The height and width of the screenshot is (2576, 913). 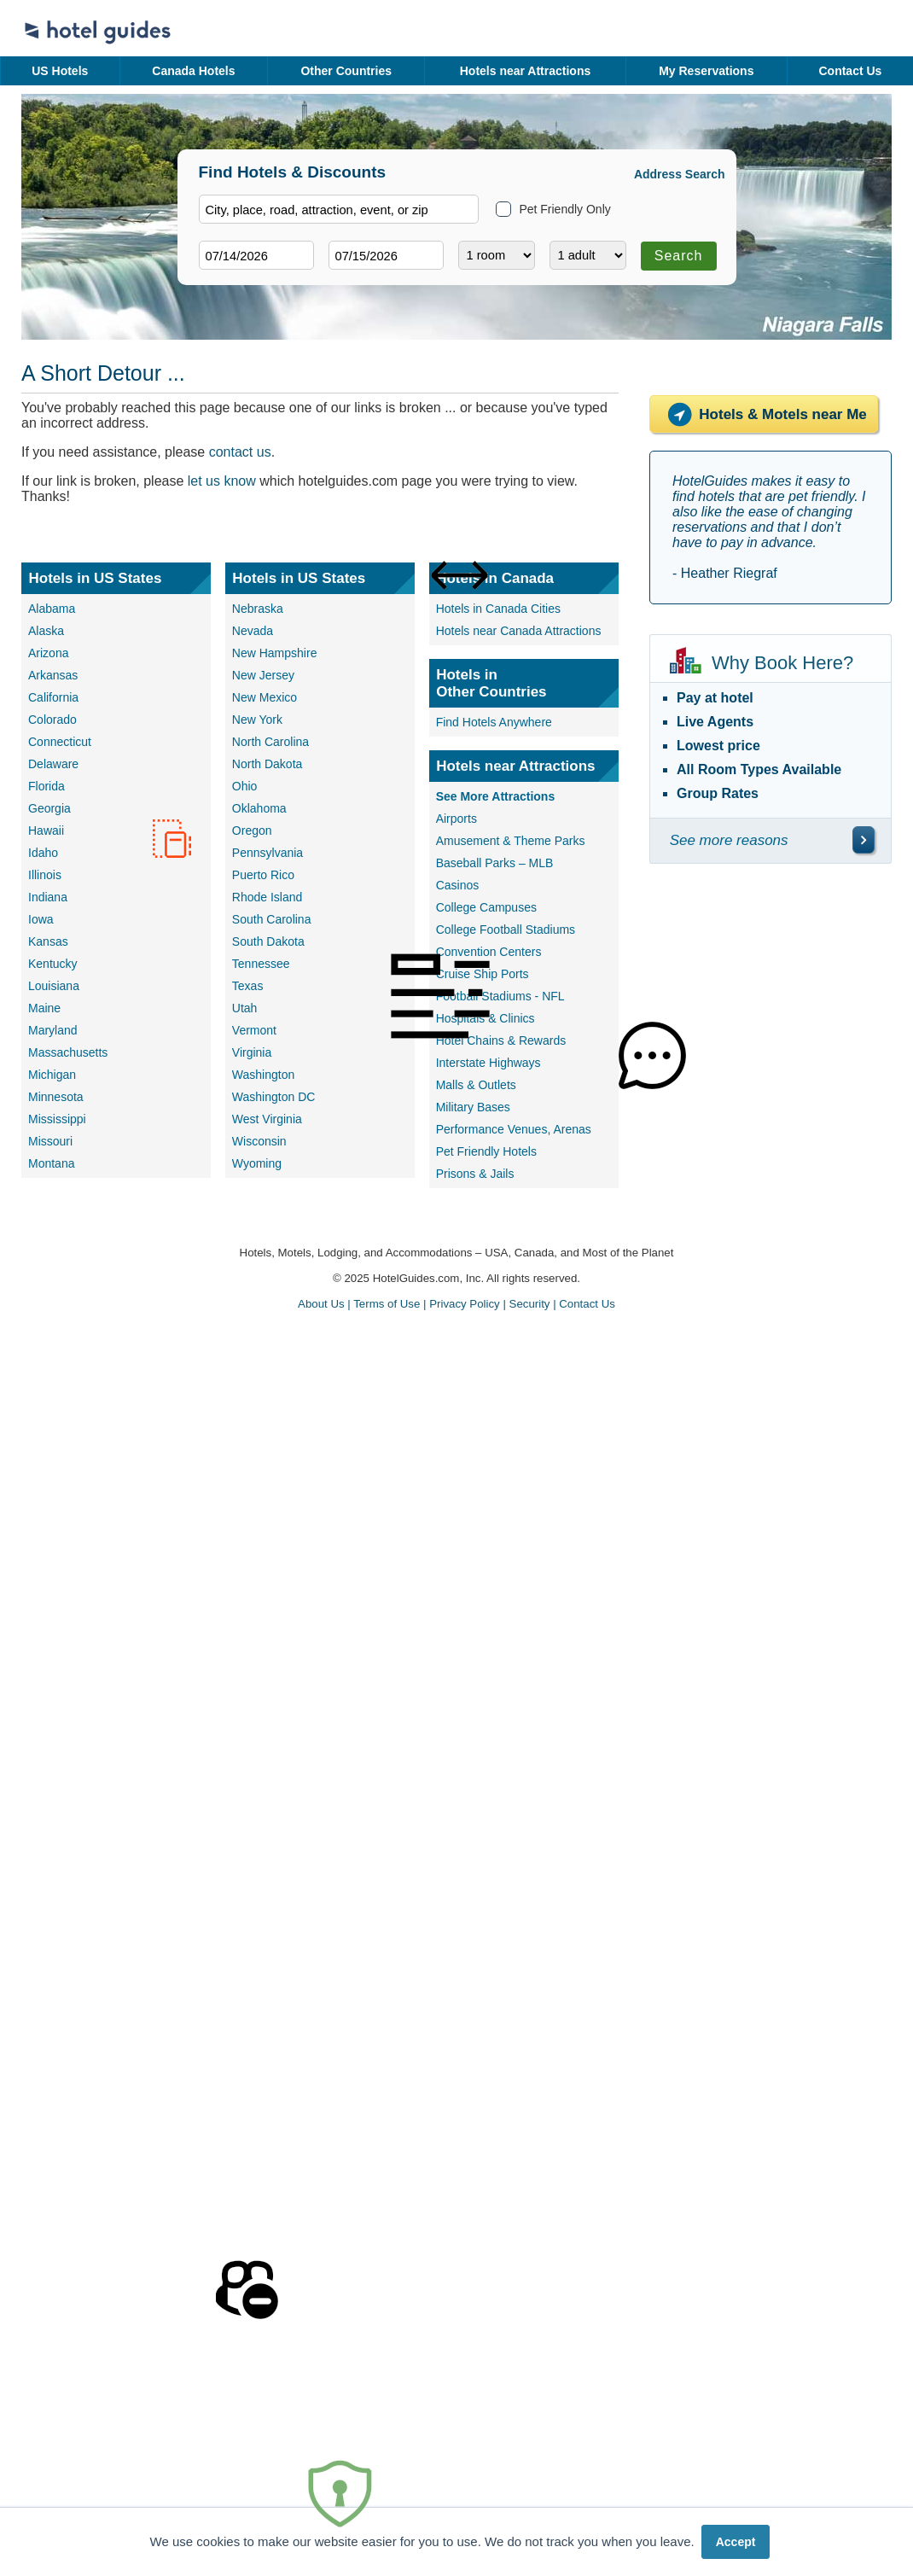 What do you see at coordinates (247, 2288) in the screenshot?
I see `github copilot is blocked or disabled` at bounding box center [247, 2288].